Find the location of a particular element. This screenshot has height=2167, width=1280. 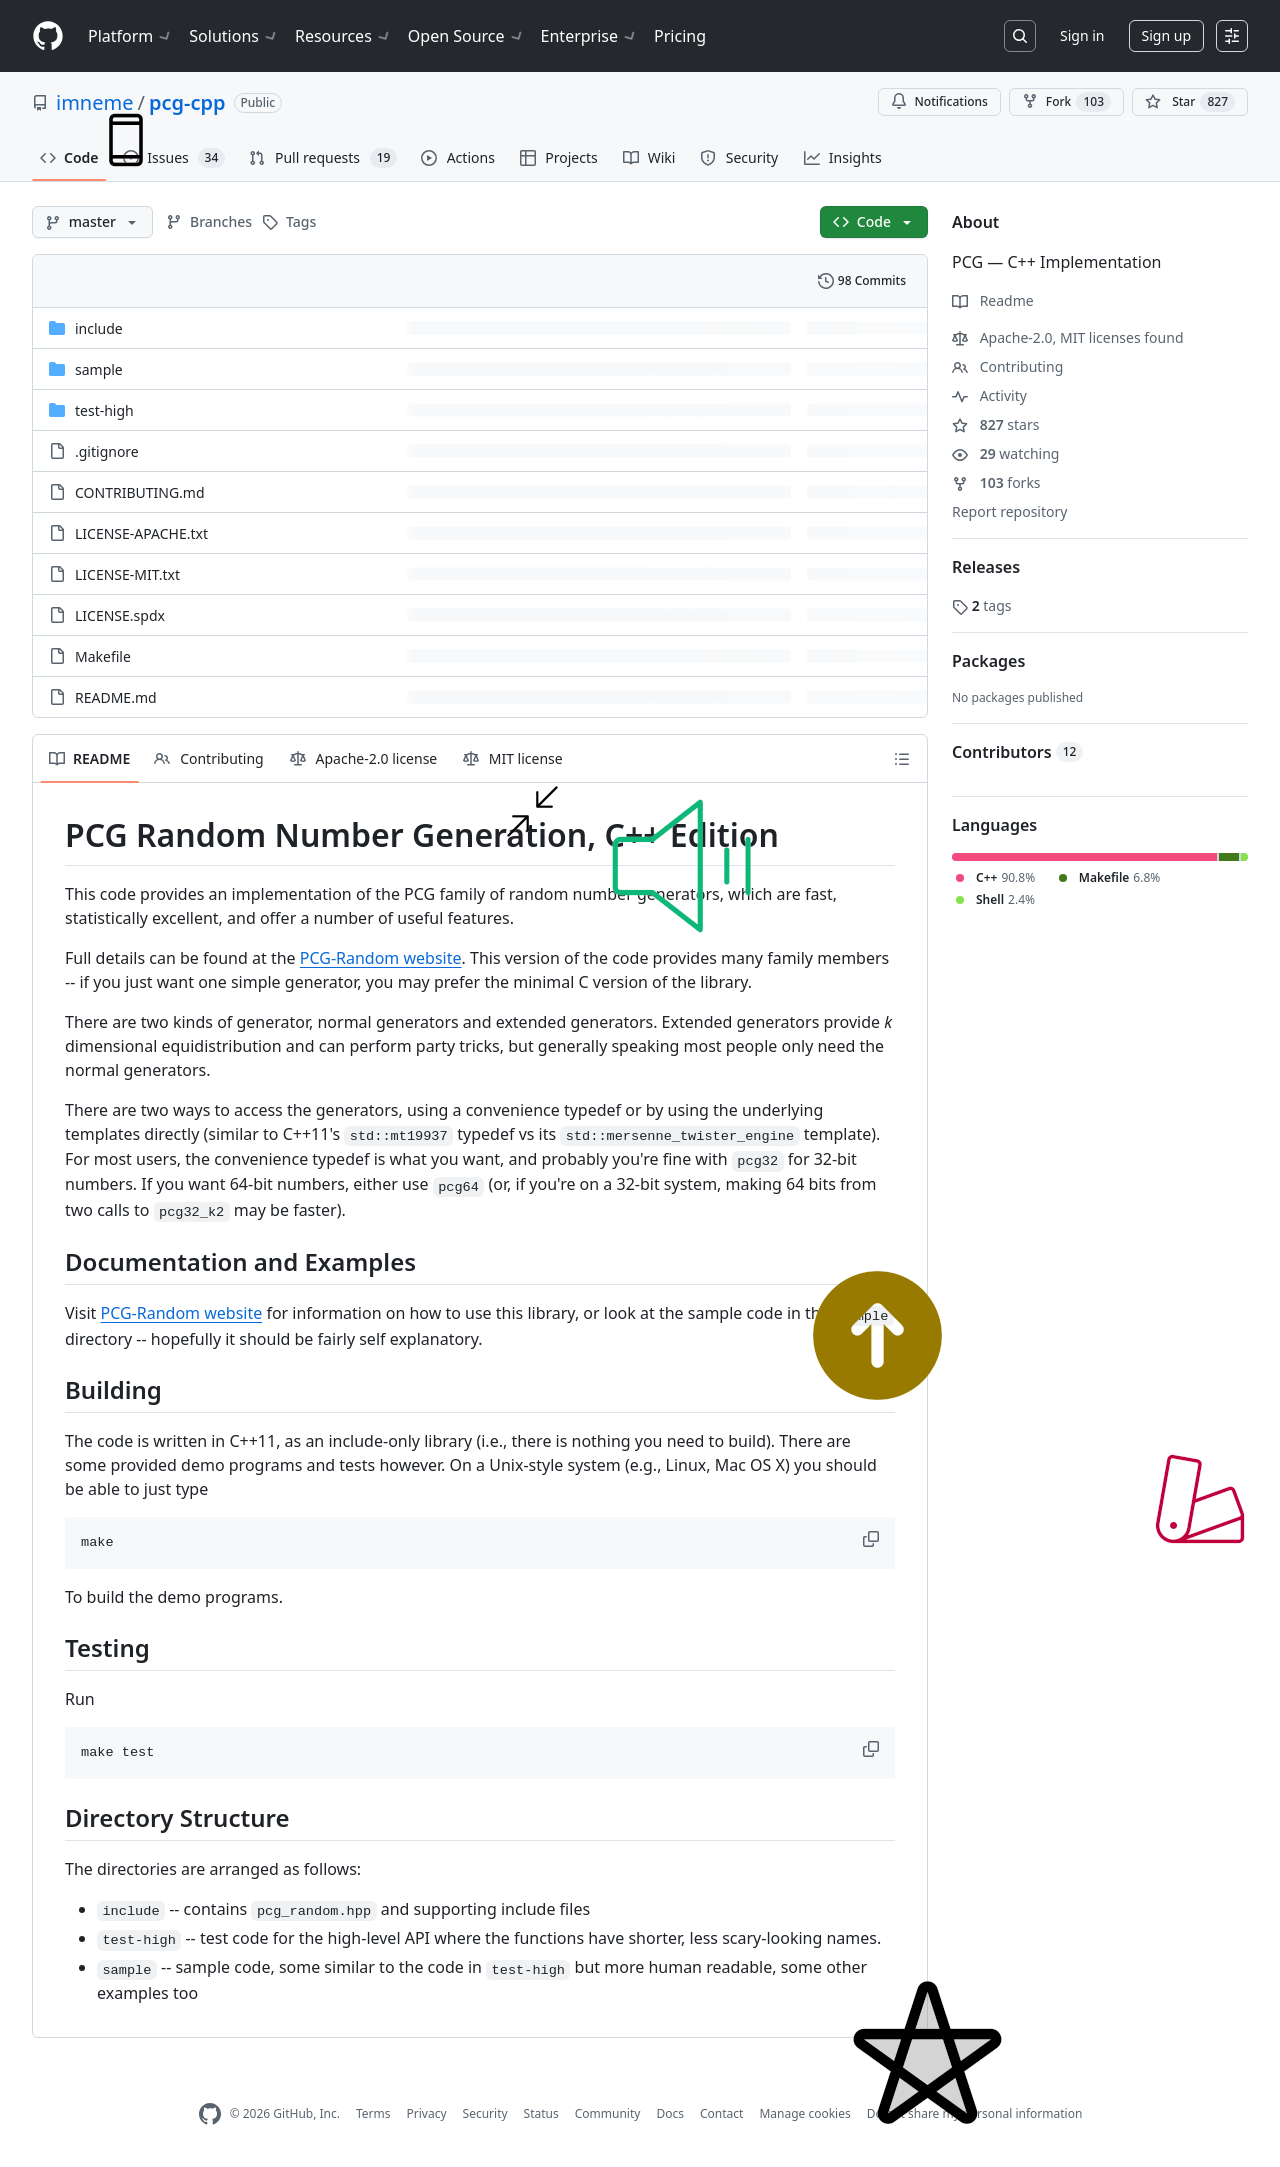

upload a file or content is located at coordinates (877, 1335).